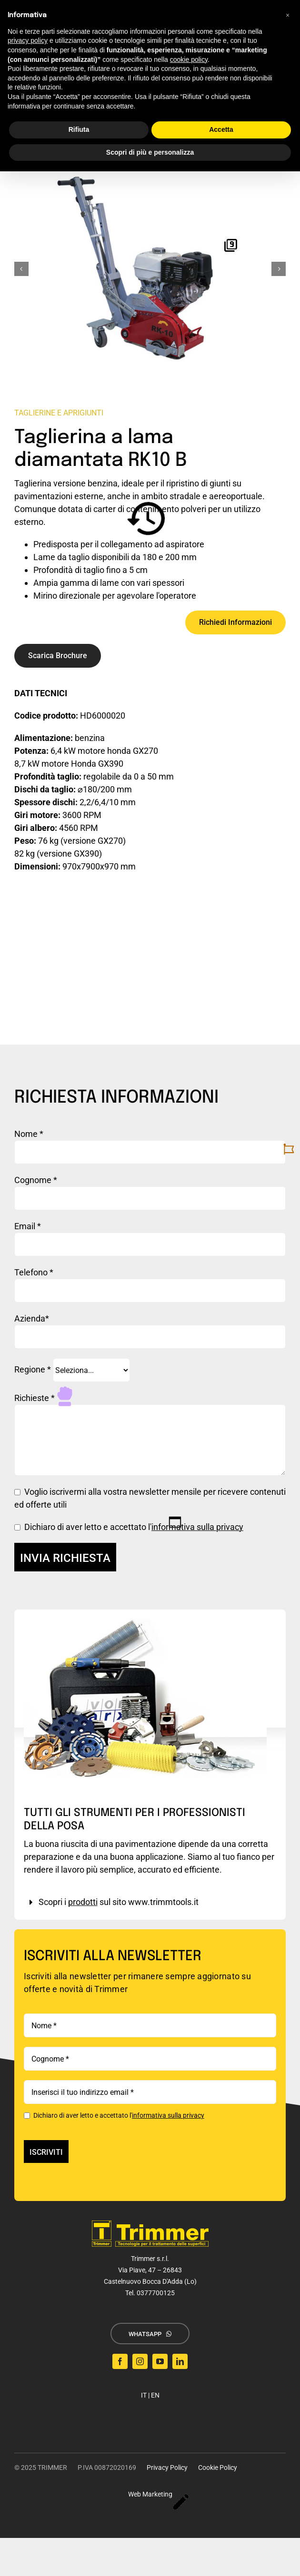  I want to click on edit or modify content, so click(181, 2501).